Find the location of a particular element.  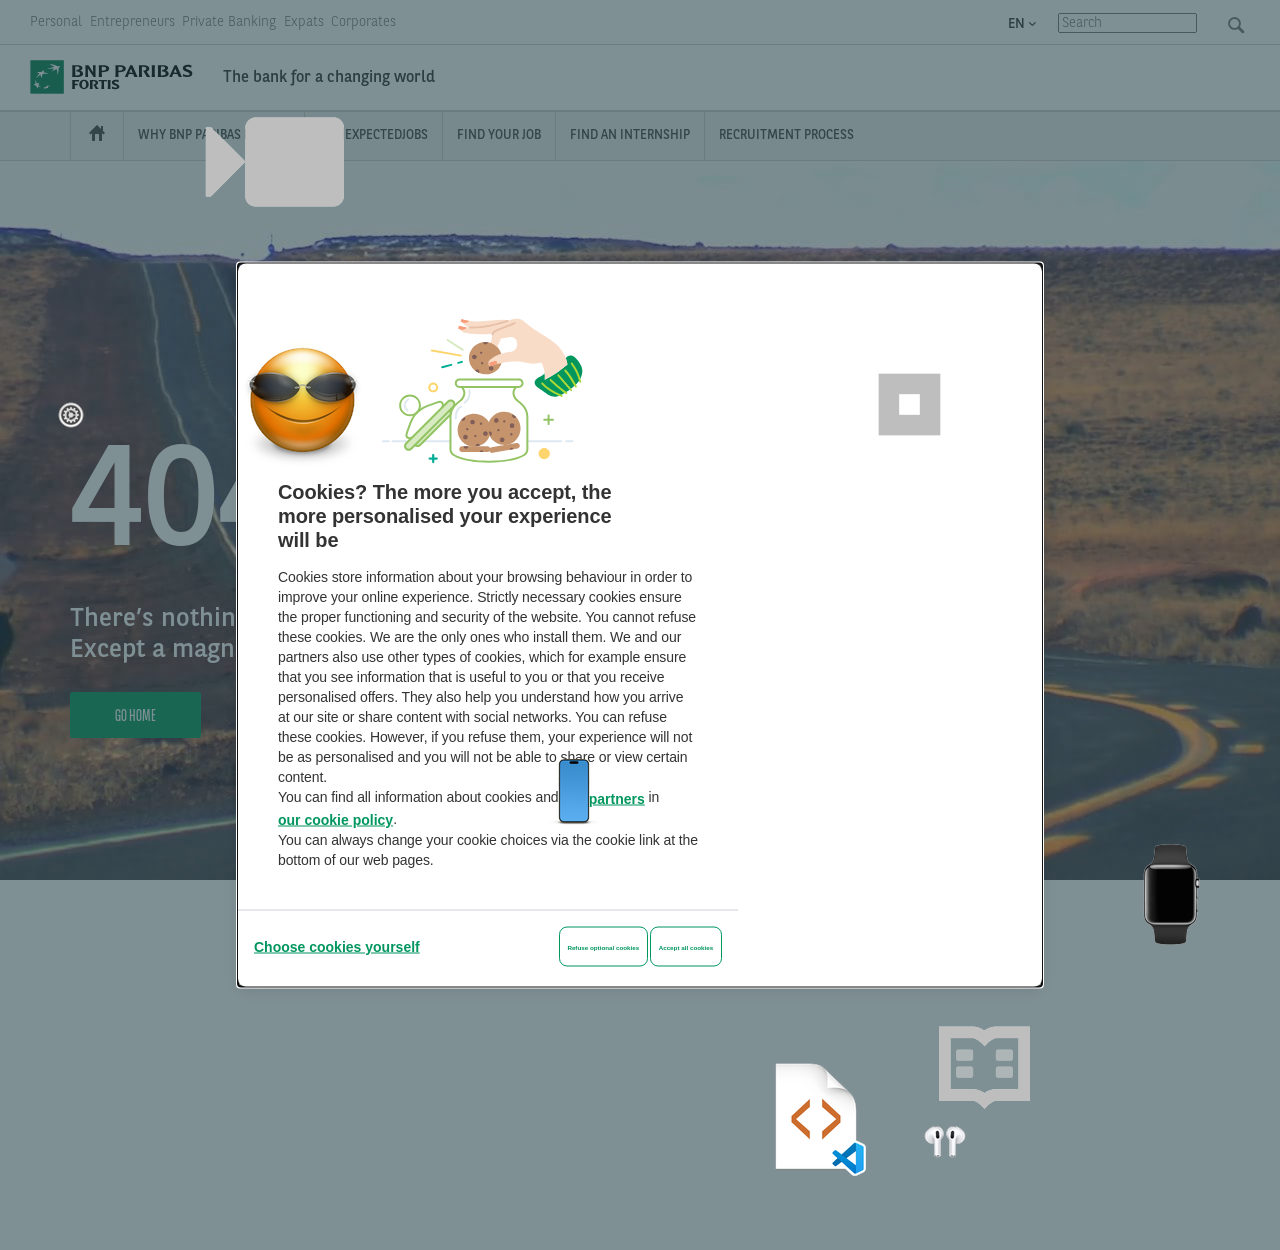

restore window to previous size is located at coordinates (909, 404).